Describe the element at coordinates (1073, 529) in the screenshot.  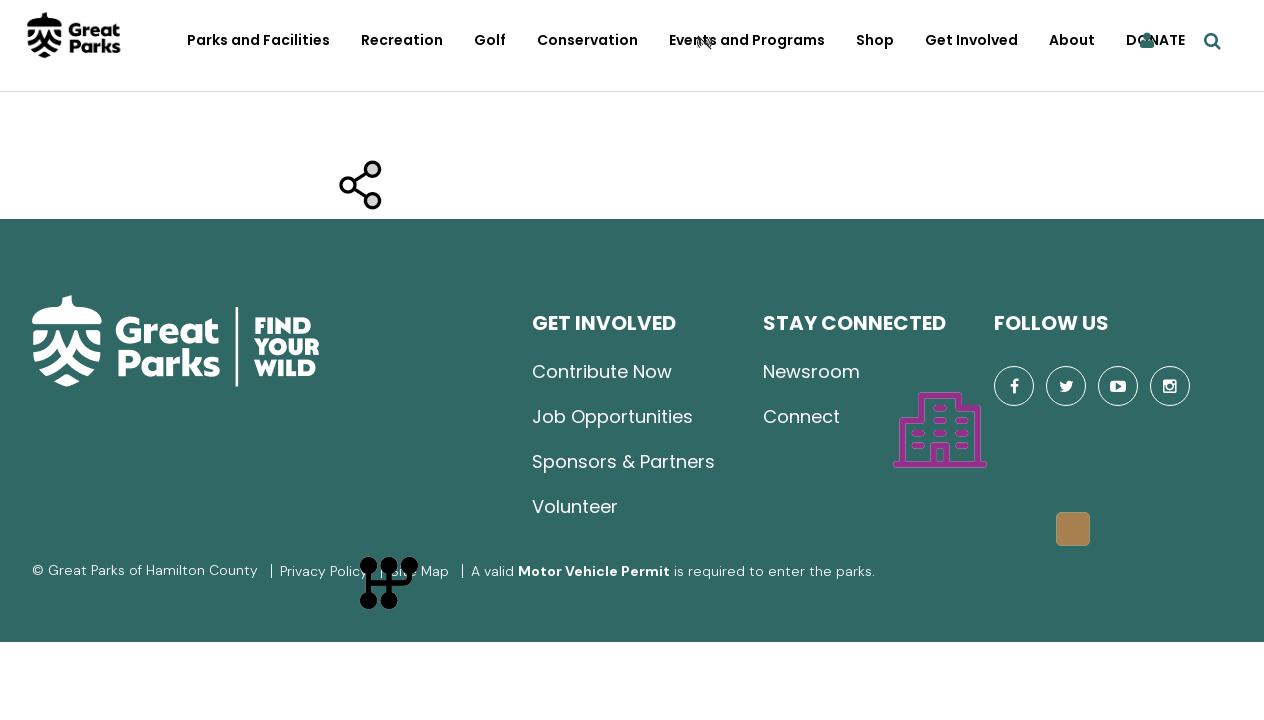
I see `stop media playback` at that location.